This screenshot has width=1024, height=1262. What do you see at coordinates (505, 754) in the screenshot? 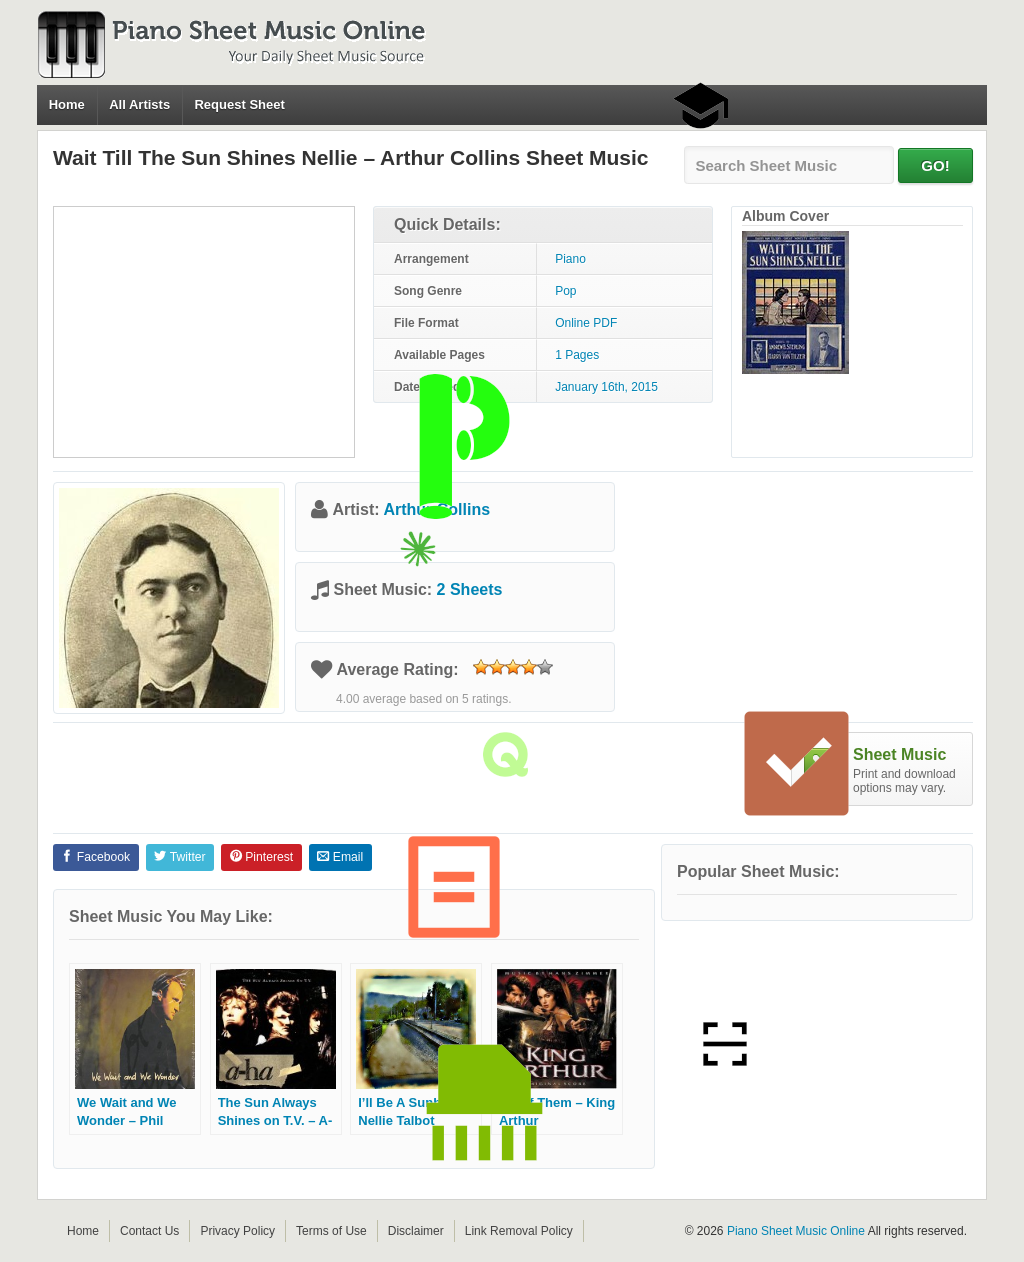
I see `open qase test management platform` at bounding box center [505, 754].